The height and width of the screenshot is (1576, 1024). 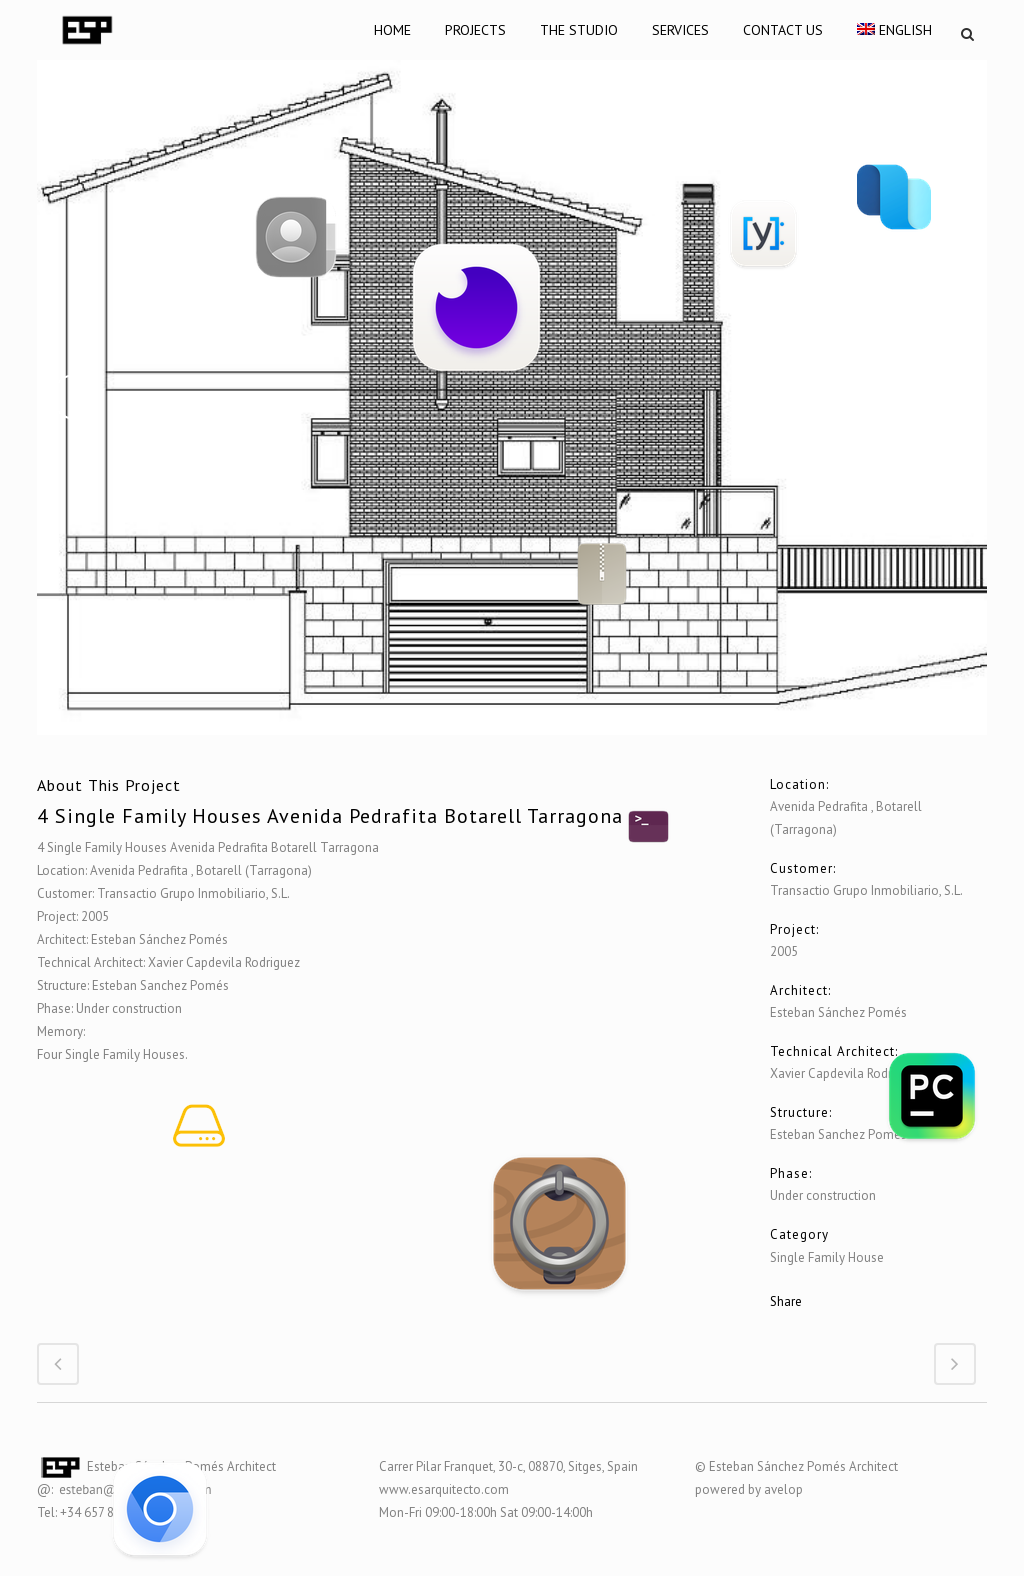 What do you see at coordinates (160, 1509) in the screenshot?
I see `open chromium web browser` at bounding box center [160, 1509].